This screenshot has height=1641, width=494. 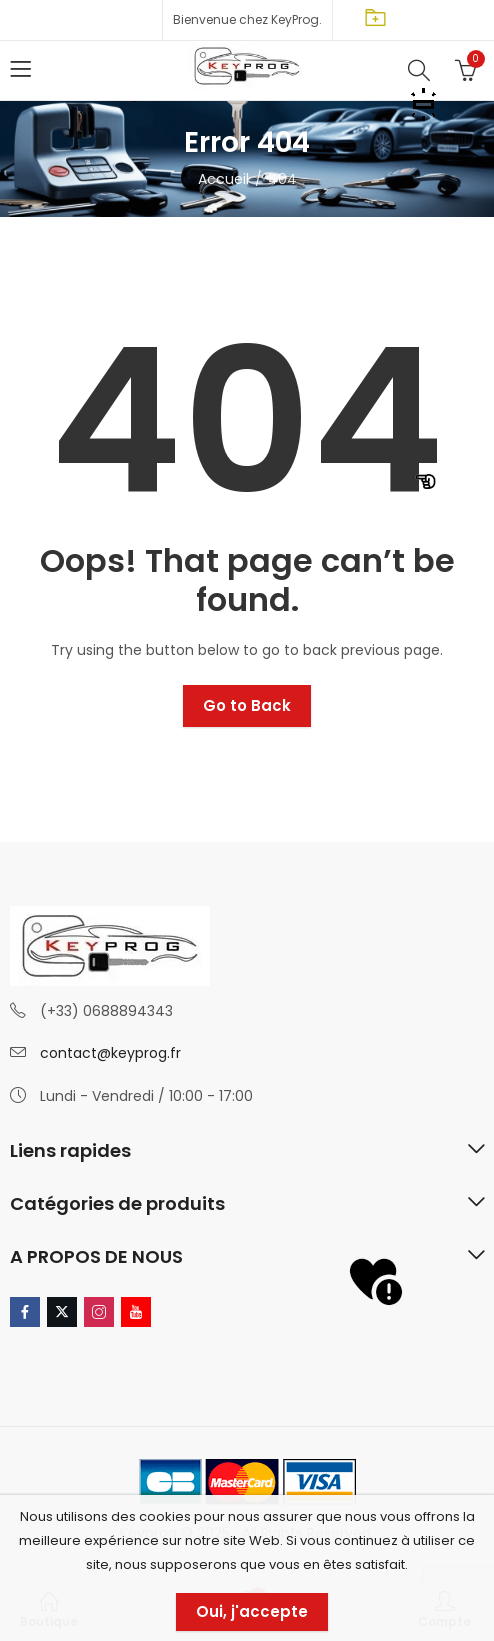 What do you see at coordinates (376, 1279) in the screenshot?
I see `health alert or warning notification` at bounding box center [376, 1279].